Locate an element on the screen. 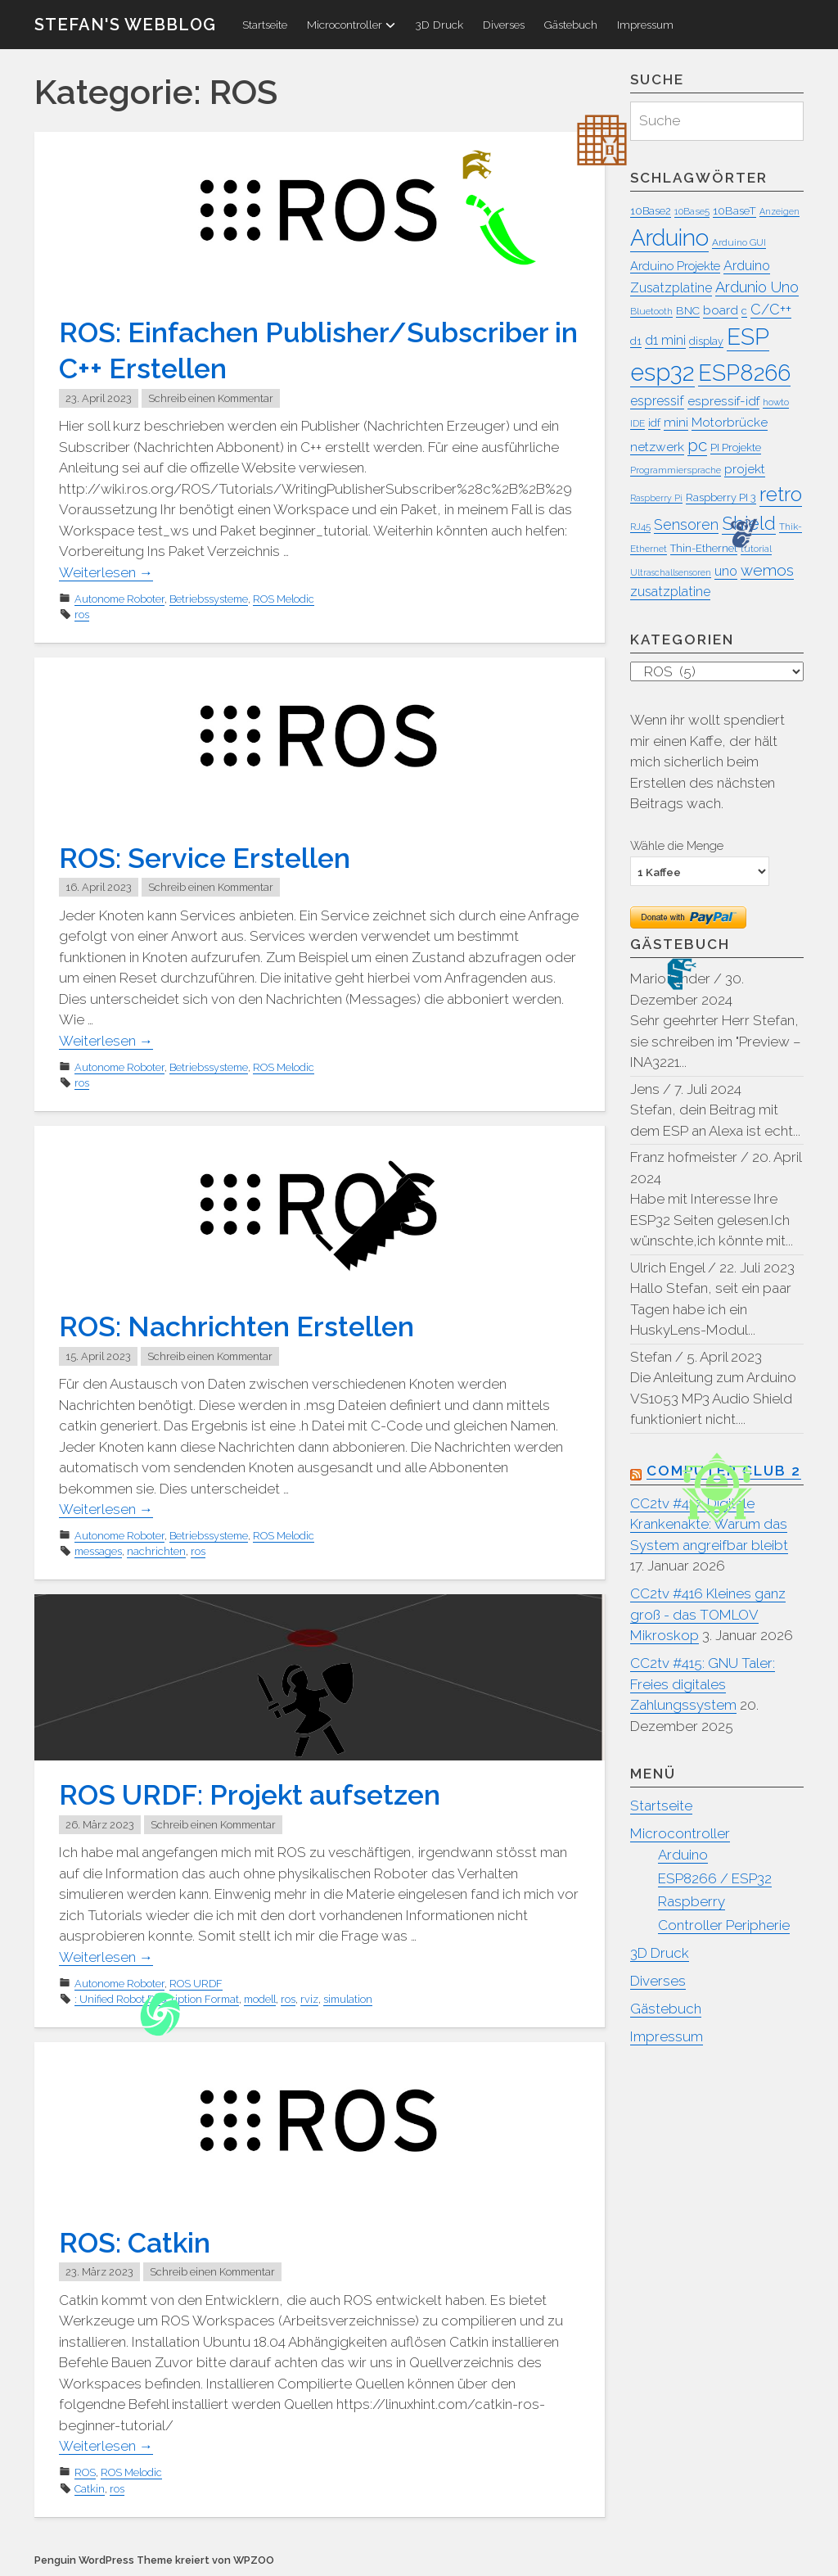 Image resolution: width=838 pixels, height=2576 pixels. select the double dragon character or team is located at coordinates (477, 165).